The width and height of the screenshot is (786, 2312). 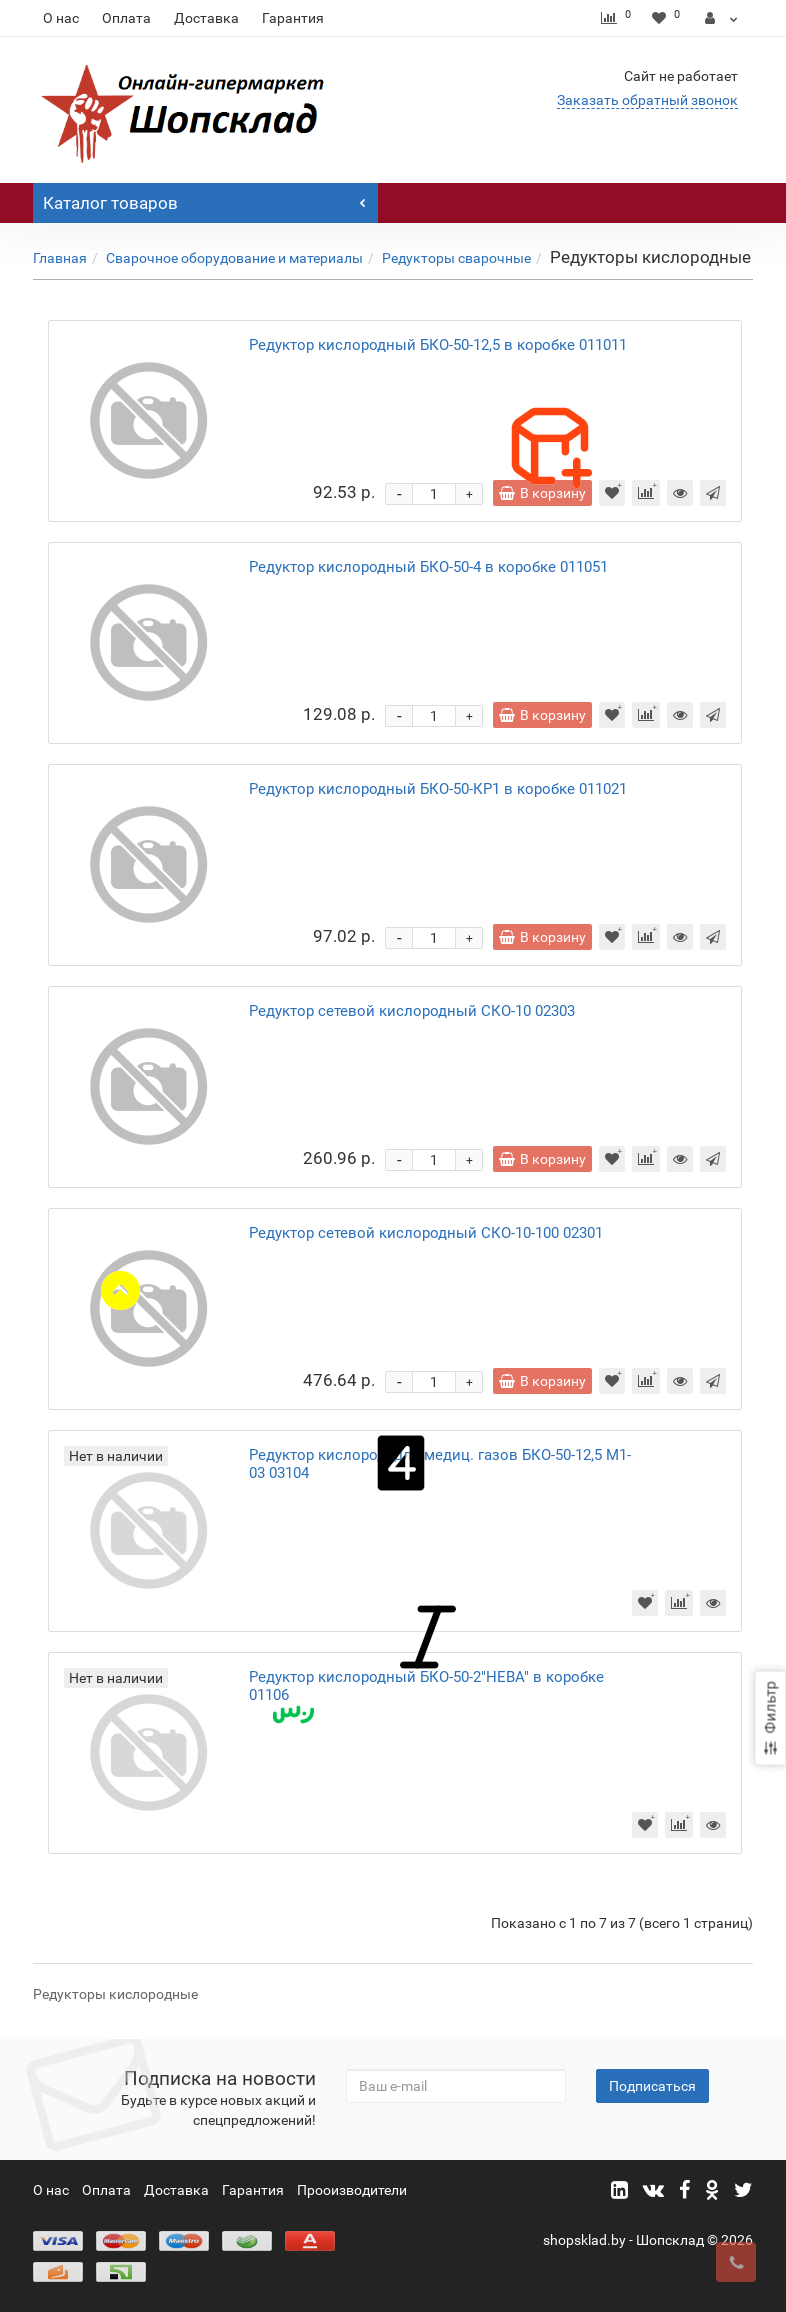 What do you see at coordinates (292, 1713) in the screenshot?
I see `indicates price or amount in Saudi riyals` at bounding box center [292, 1713].